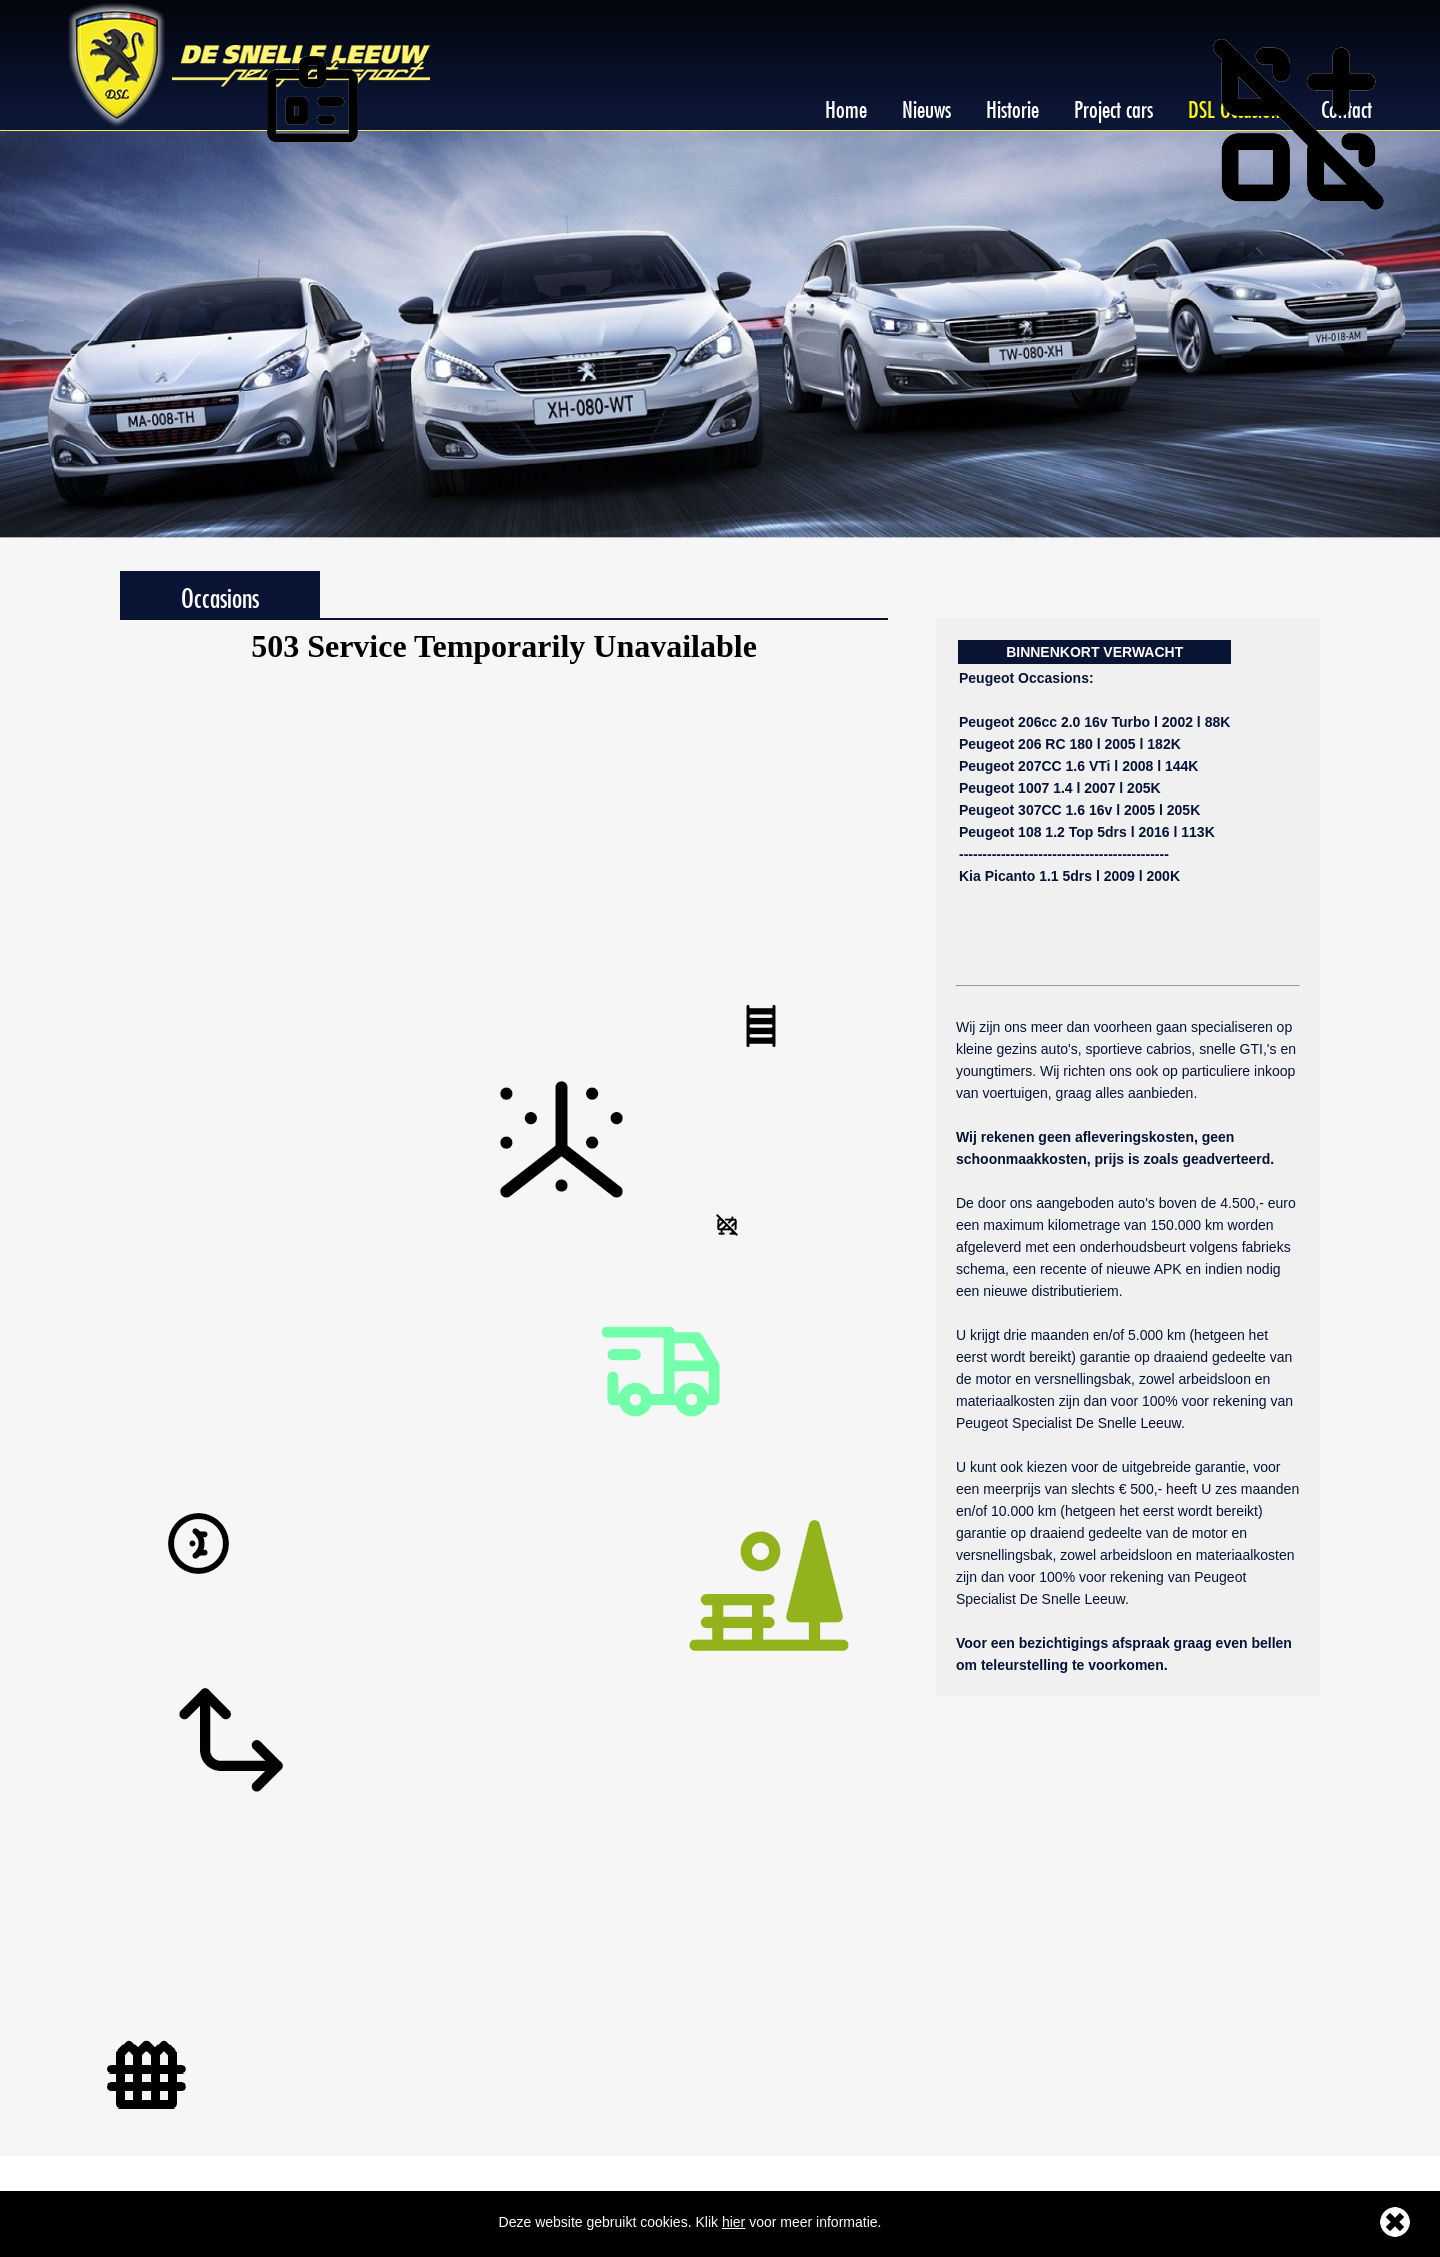 This screenshot has width=1440, height=2257. Describe the element at coordinates (146, 2073) in the screenshot. I see `access yard or outdoor settings` at that location.